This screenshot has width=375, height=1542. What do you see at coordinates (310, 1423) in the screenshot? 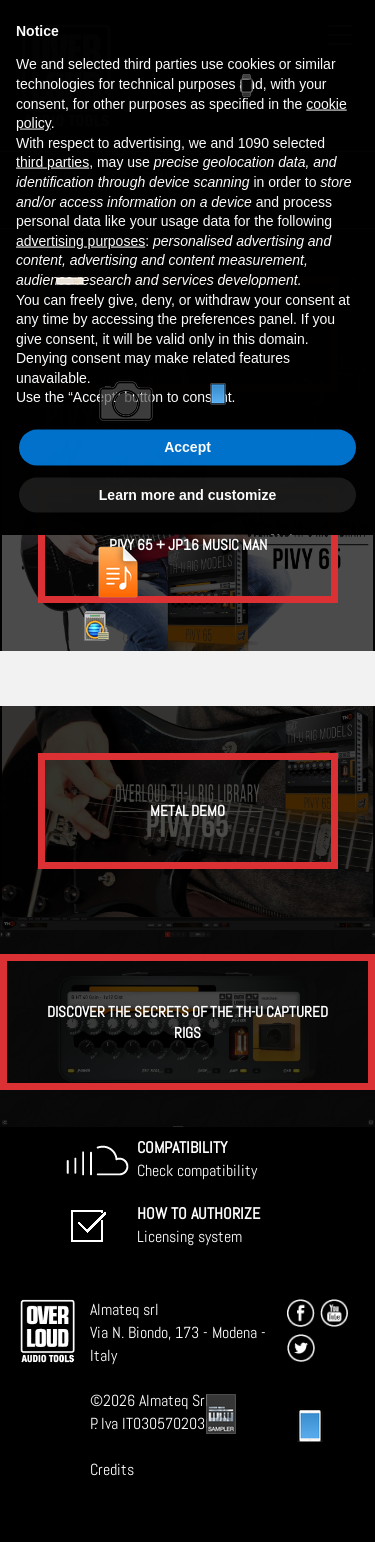
I see `iPad mini 3 device connected via wifi` at bounding box center [310, 1423].